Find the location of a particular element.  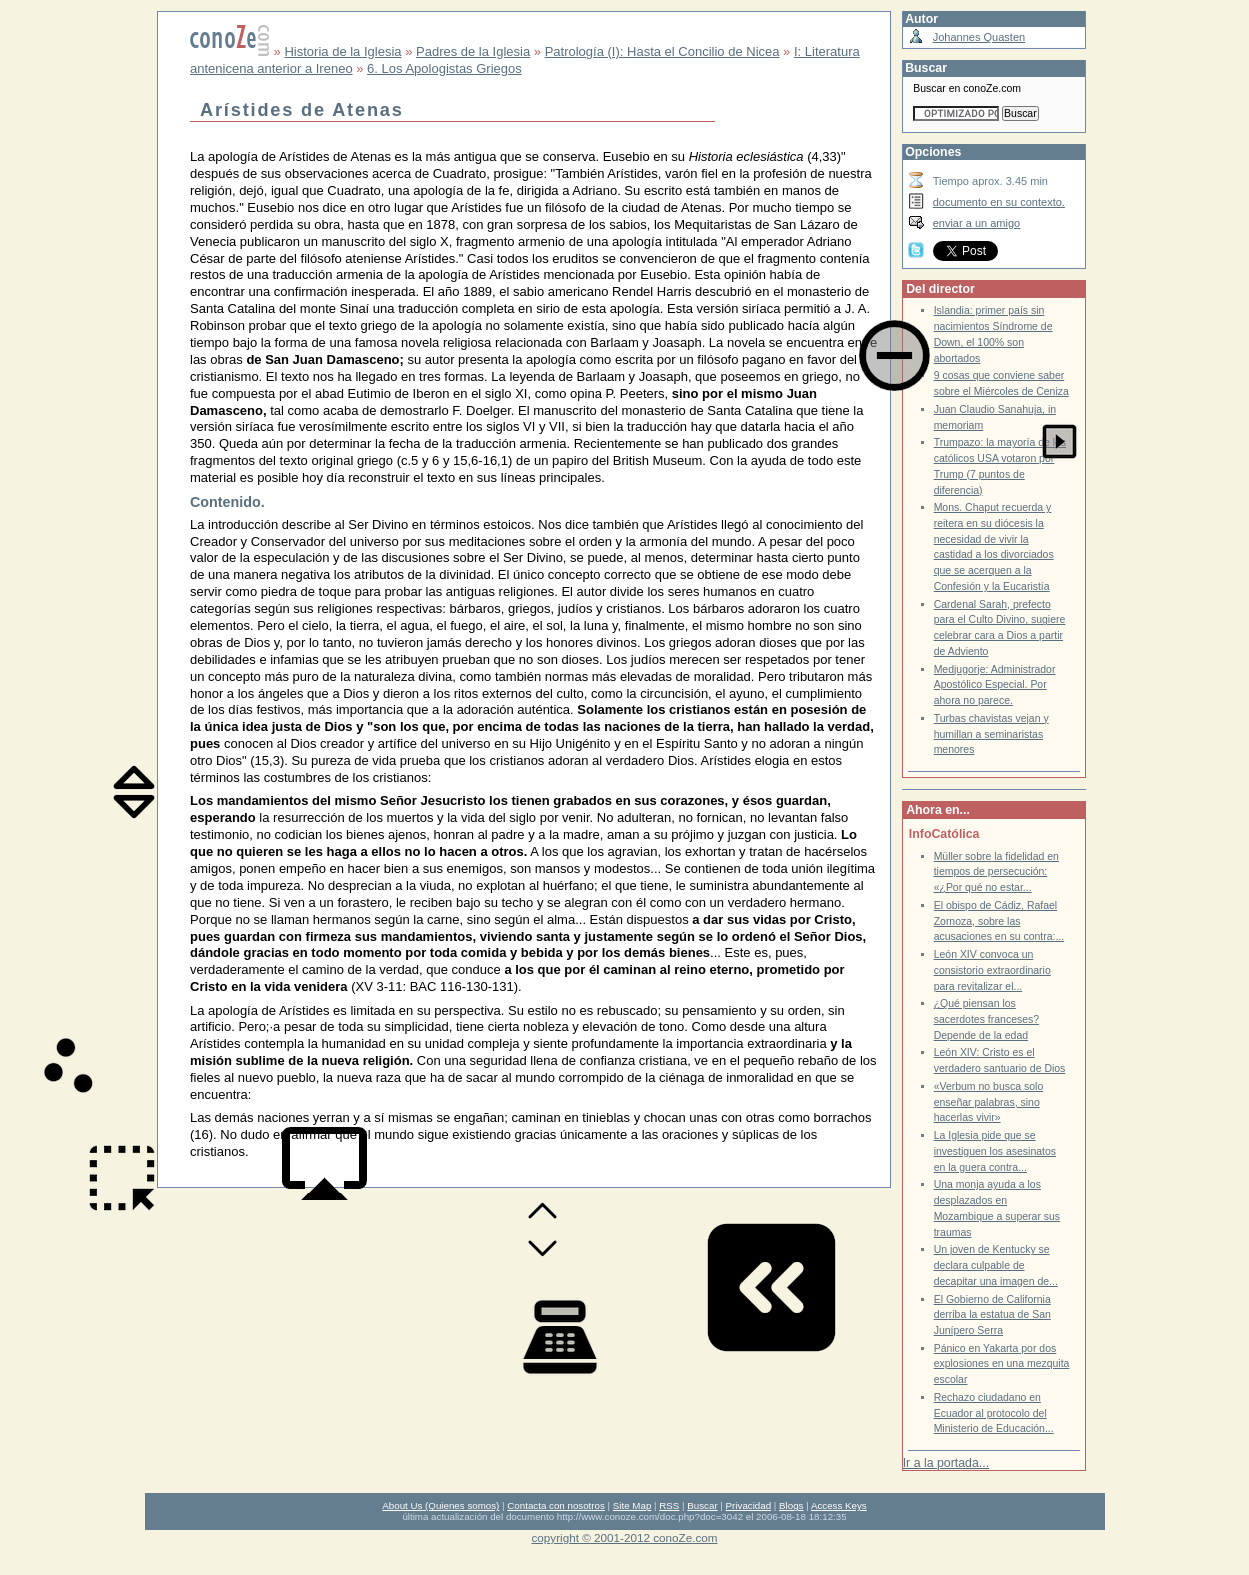

select or highlight an area is located at coordinates (122, 1178).